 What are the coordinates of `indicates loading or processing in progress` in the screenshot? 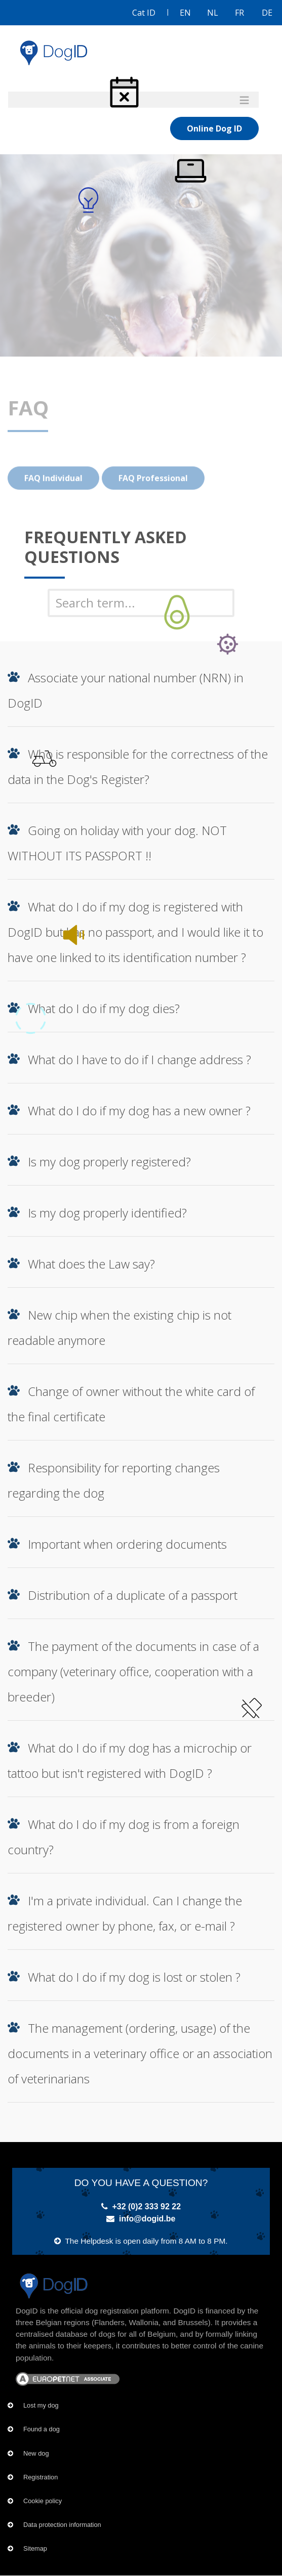 It's located at (30, 1018).